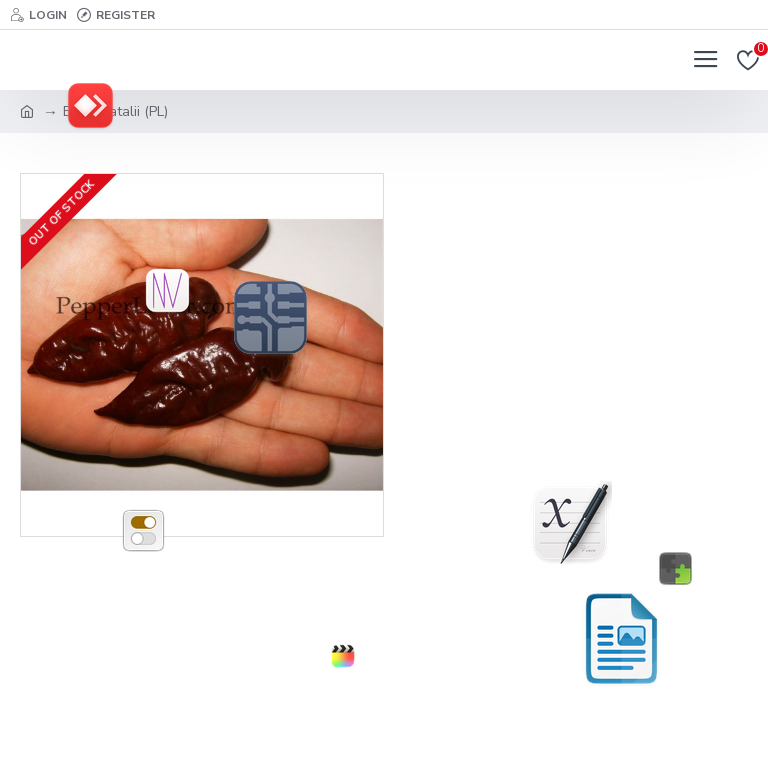  What do you see at coordinates (621, 638) in the screenshot?
I see `open an opendocument text template file` at bounding box center [621, 638].